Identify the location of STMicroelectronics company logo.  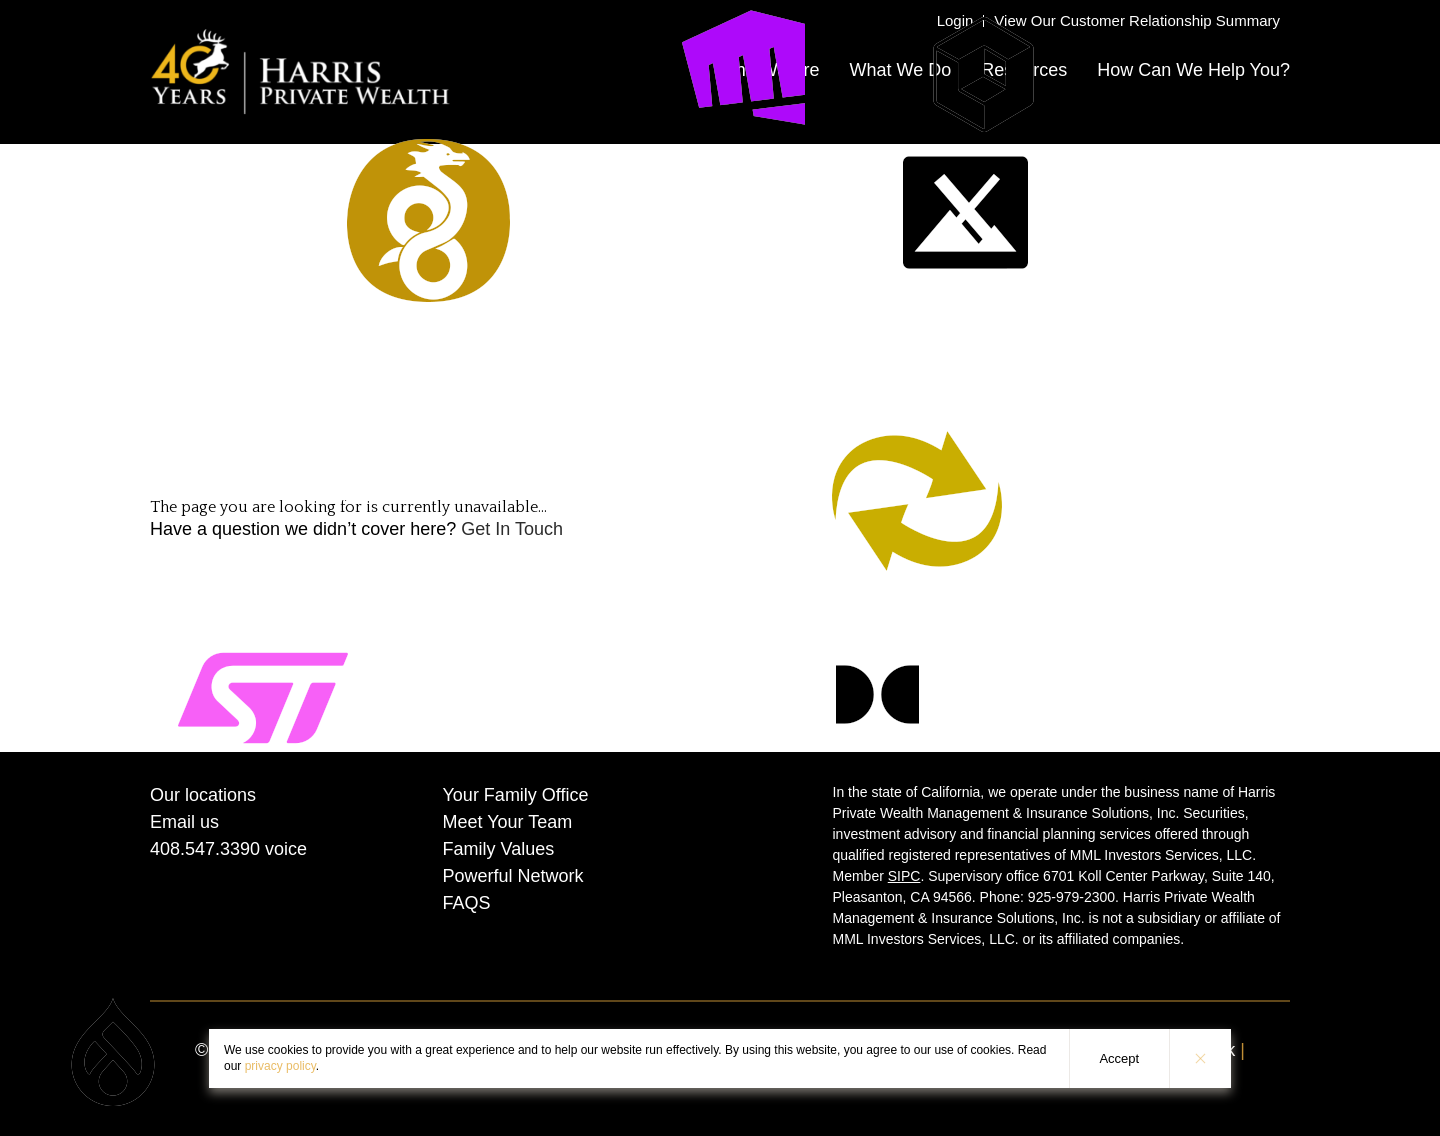
(263, 698).